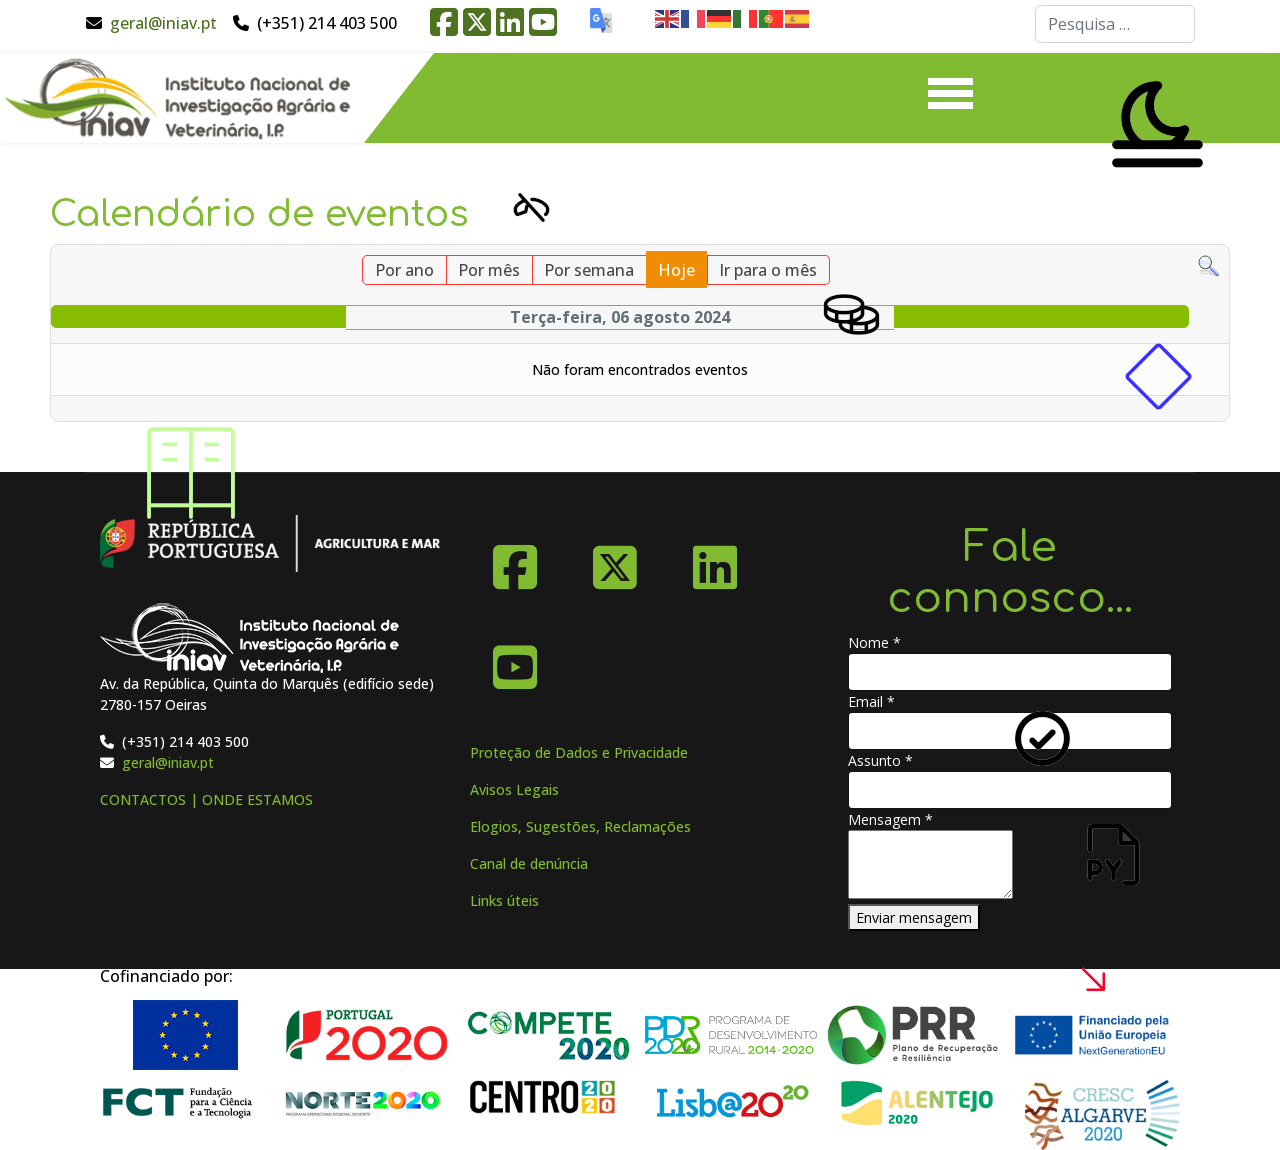  What do you see at coordinates (1042, 738) in the screenshot?
I see `confirms a successful action or completion` at bounding box center [1042, 738].